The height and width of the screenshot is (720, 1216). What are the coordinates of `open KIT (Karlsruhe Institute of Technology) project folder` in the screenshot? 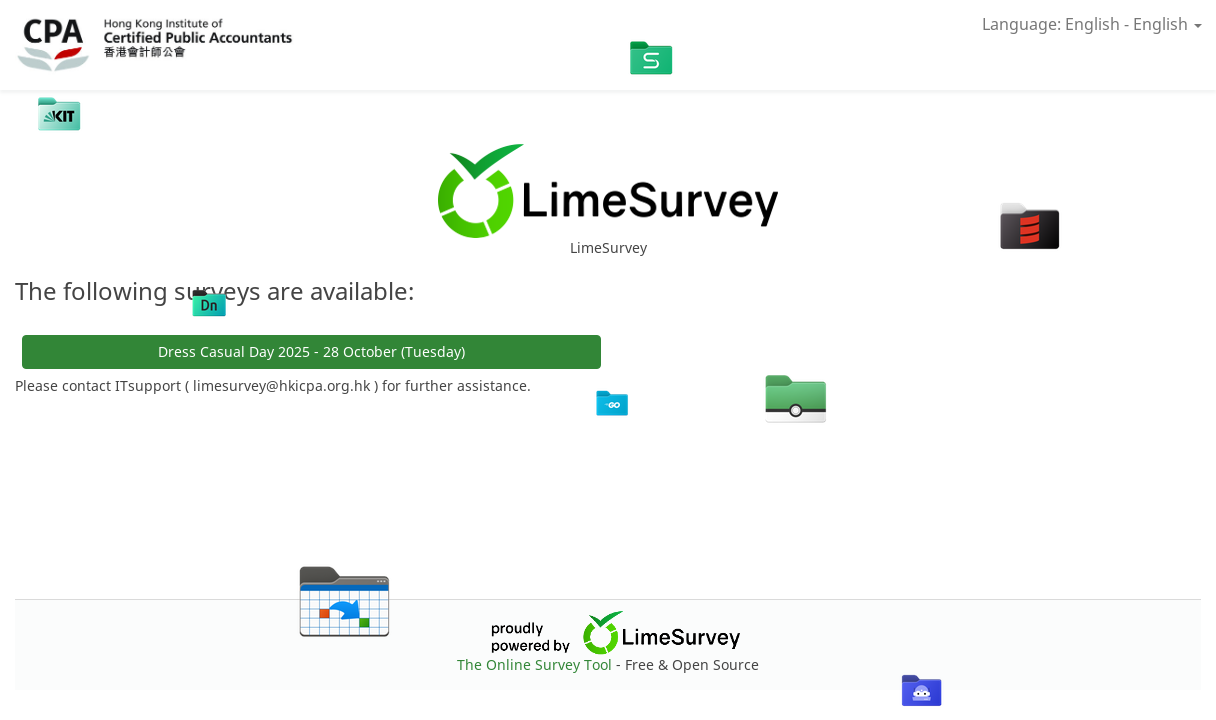 It's located at (59, 115).